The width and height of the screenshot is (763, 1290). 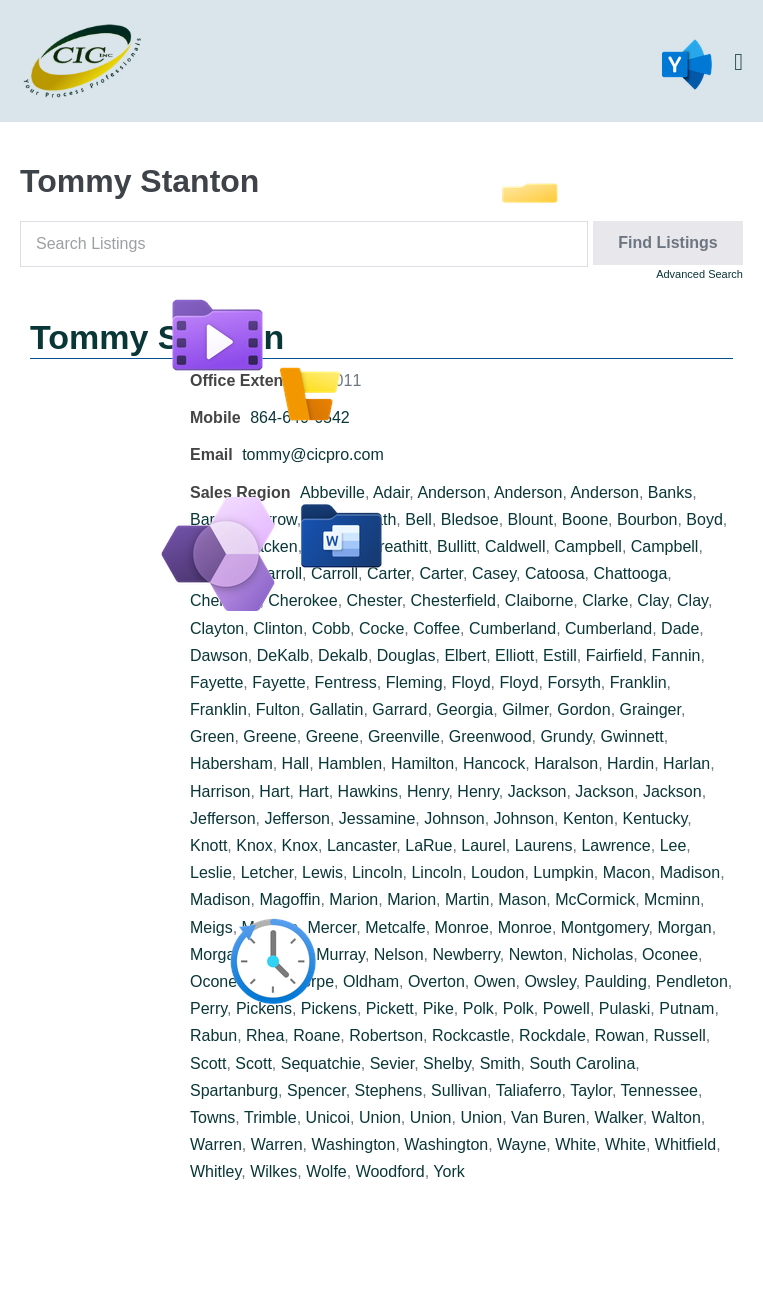 I want to click on open your videos folder, so click(x=217, y=337).